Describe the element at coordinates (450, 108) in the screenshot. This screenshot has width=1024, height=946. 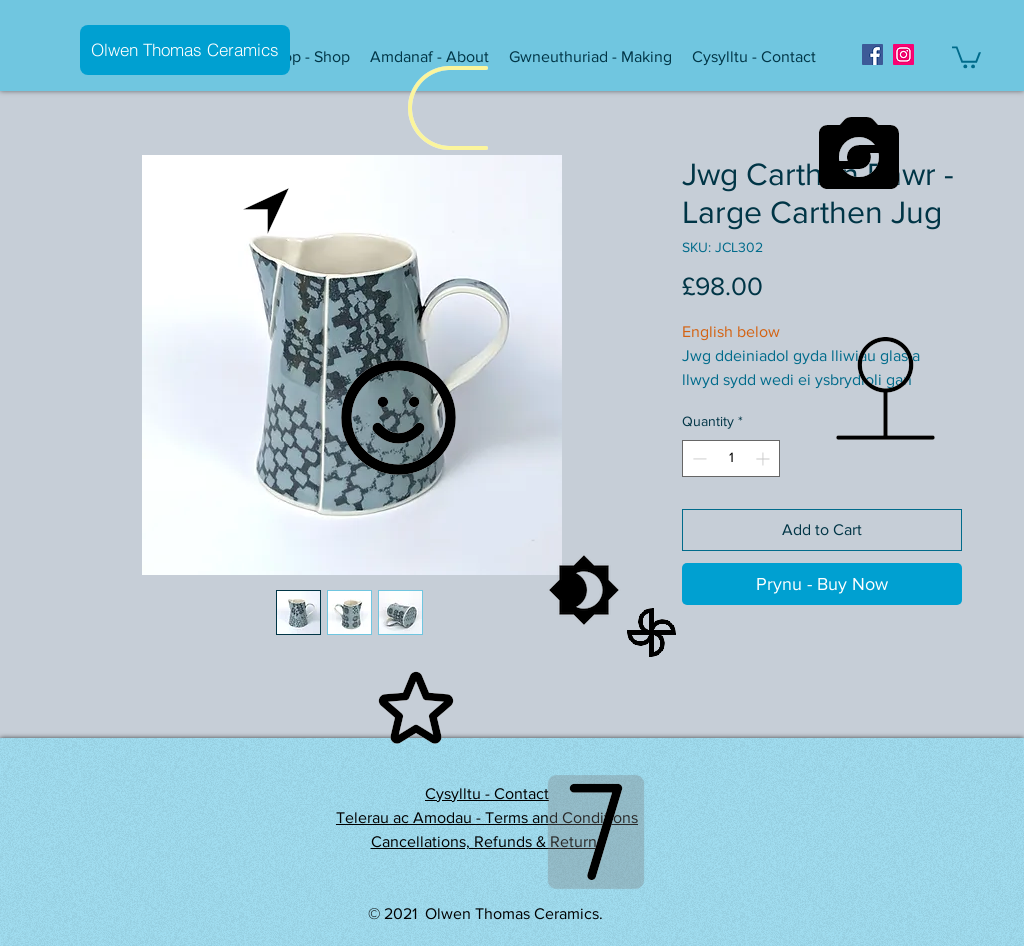
I see `indicates a proper subset relationship in mathematical notation` at that location.